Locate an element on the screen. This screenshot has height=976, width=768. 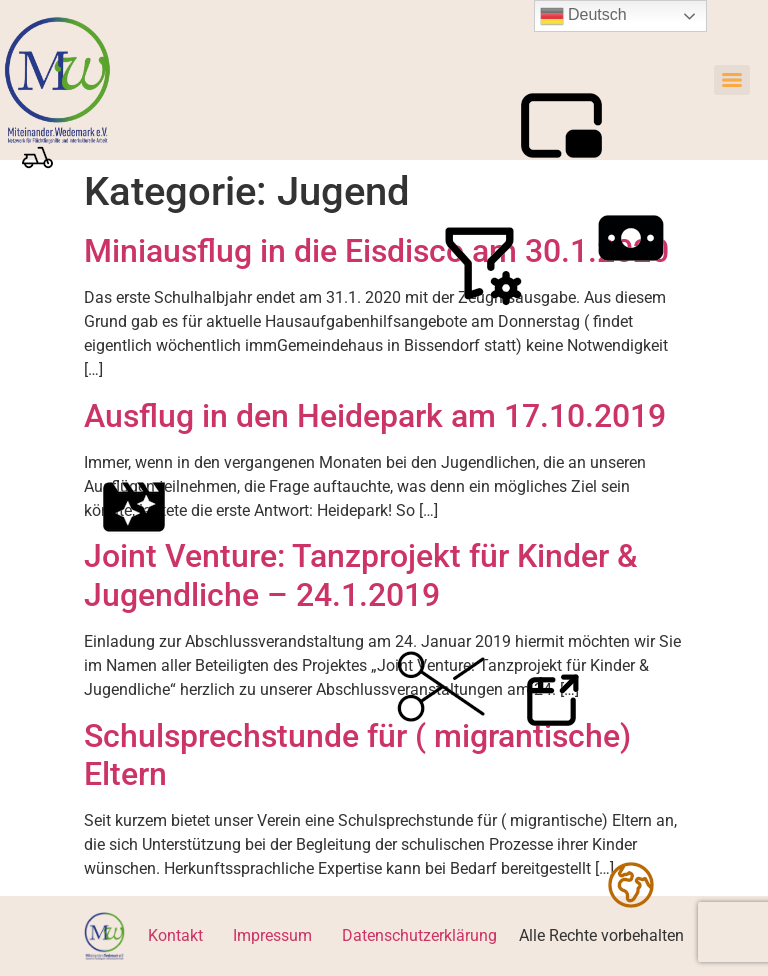
apply visual effects or filters to a video is located at coordinates (134, 507).